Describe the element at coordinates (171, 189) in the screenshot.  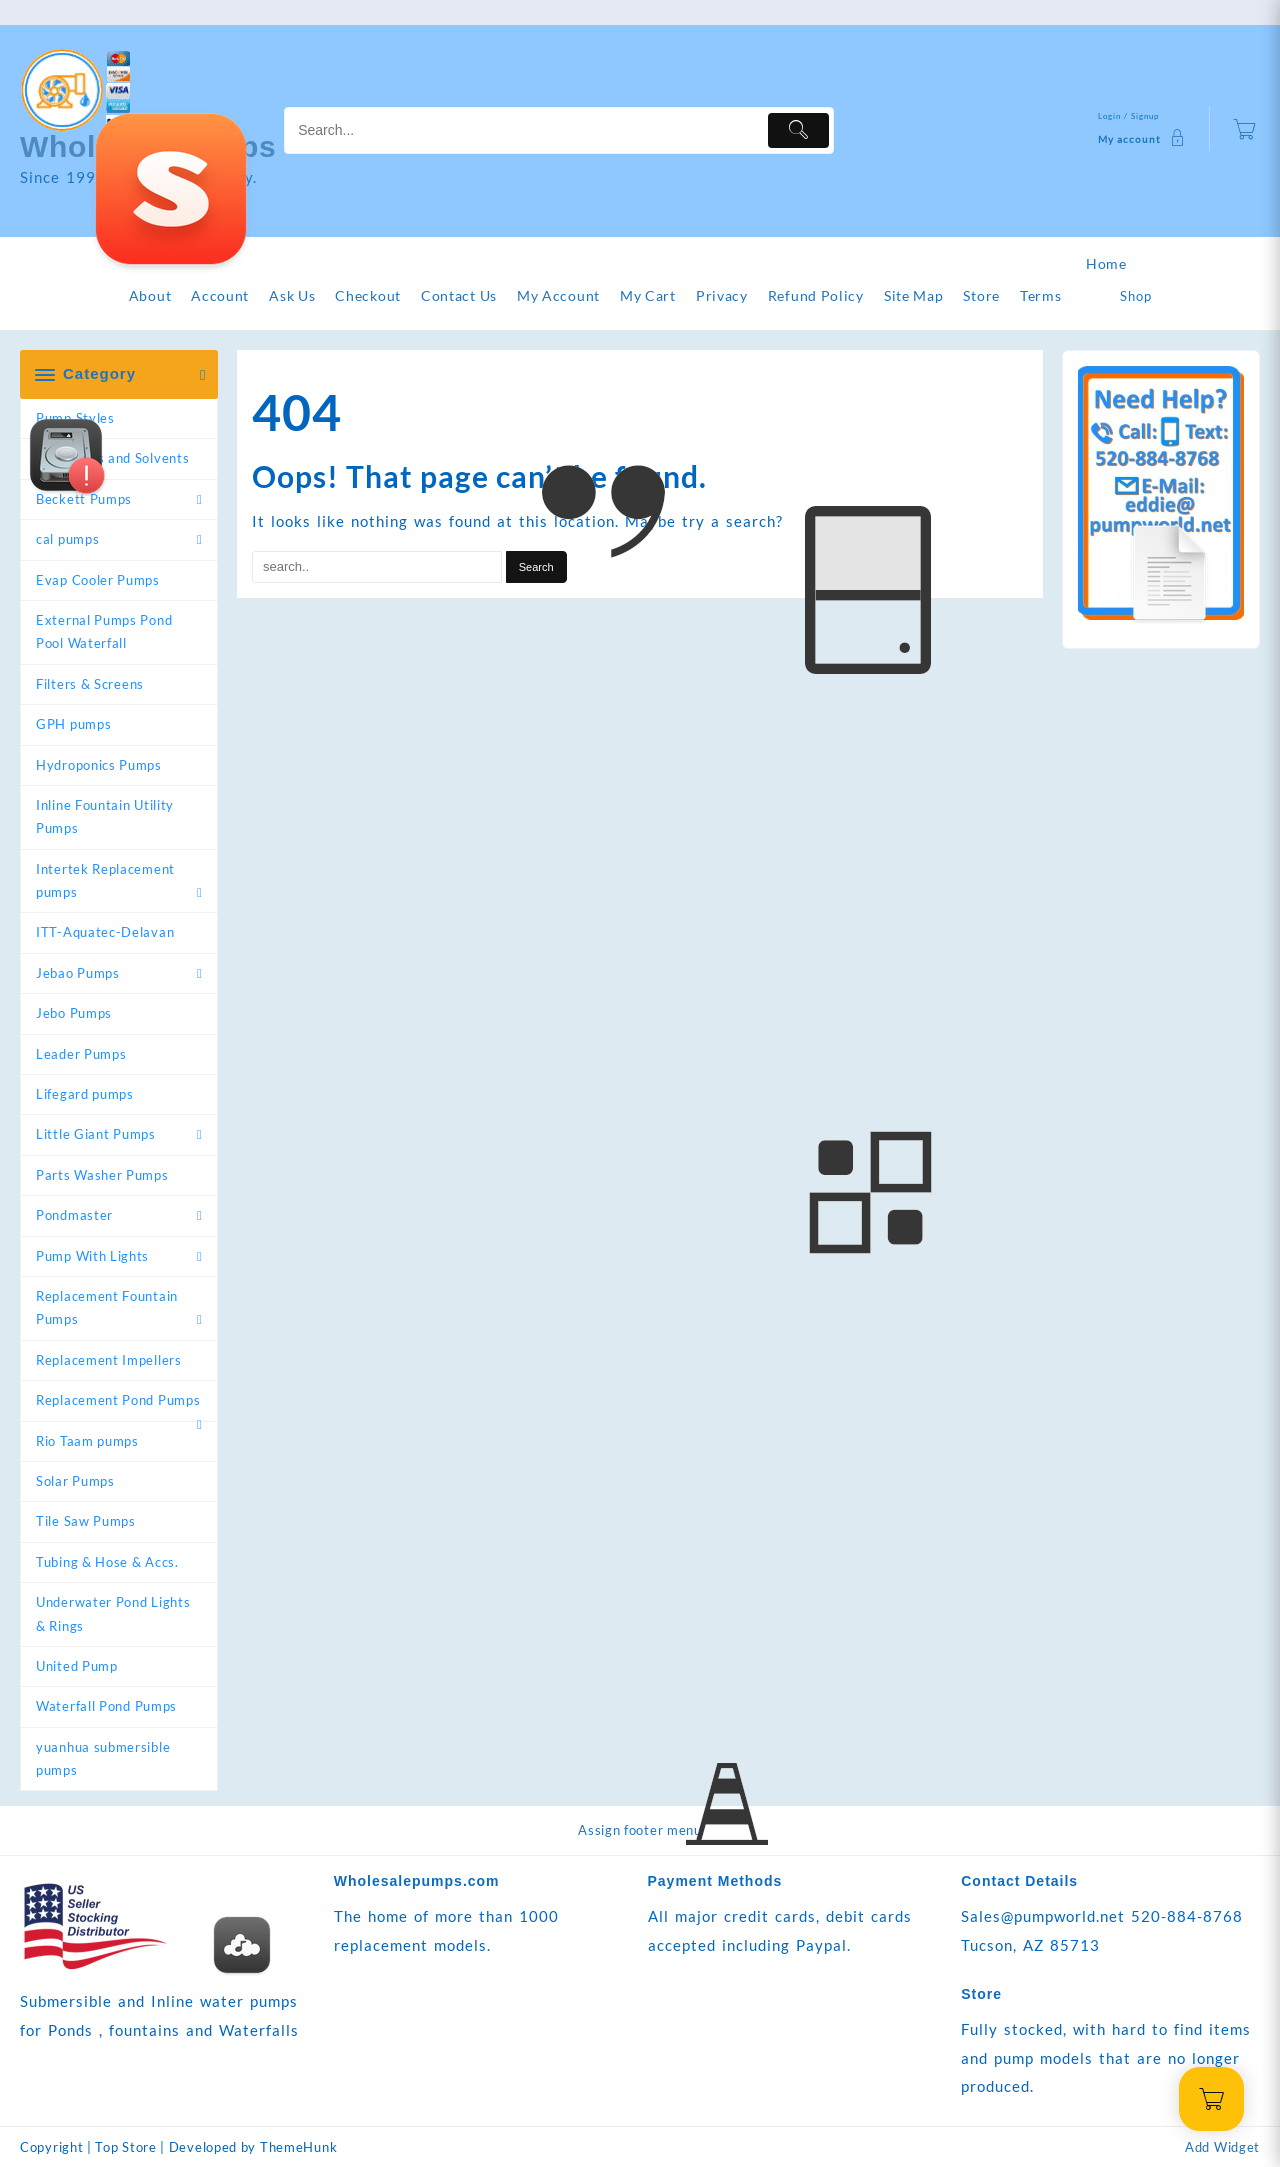
I see `open sogou pinyin input method` at that location.